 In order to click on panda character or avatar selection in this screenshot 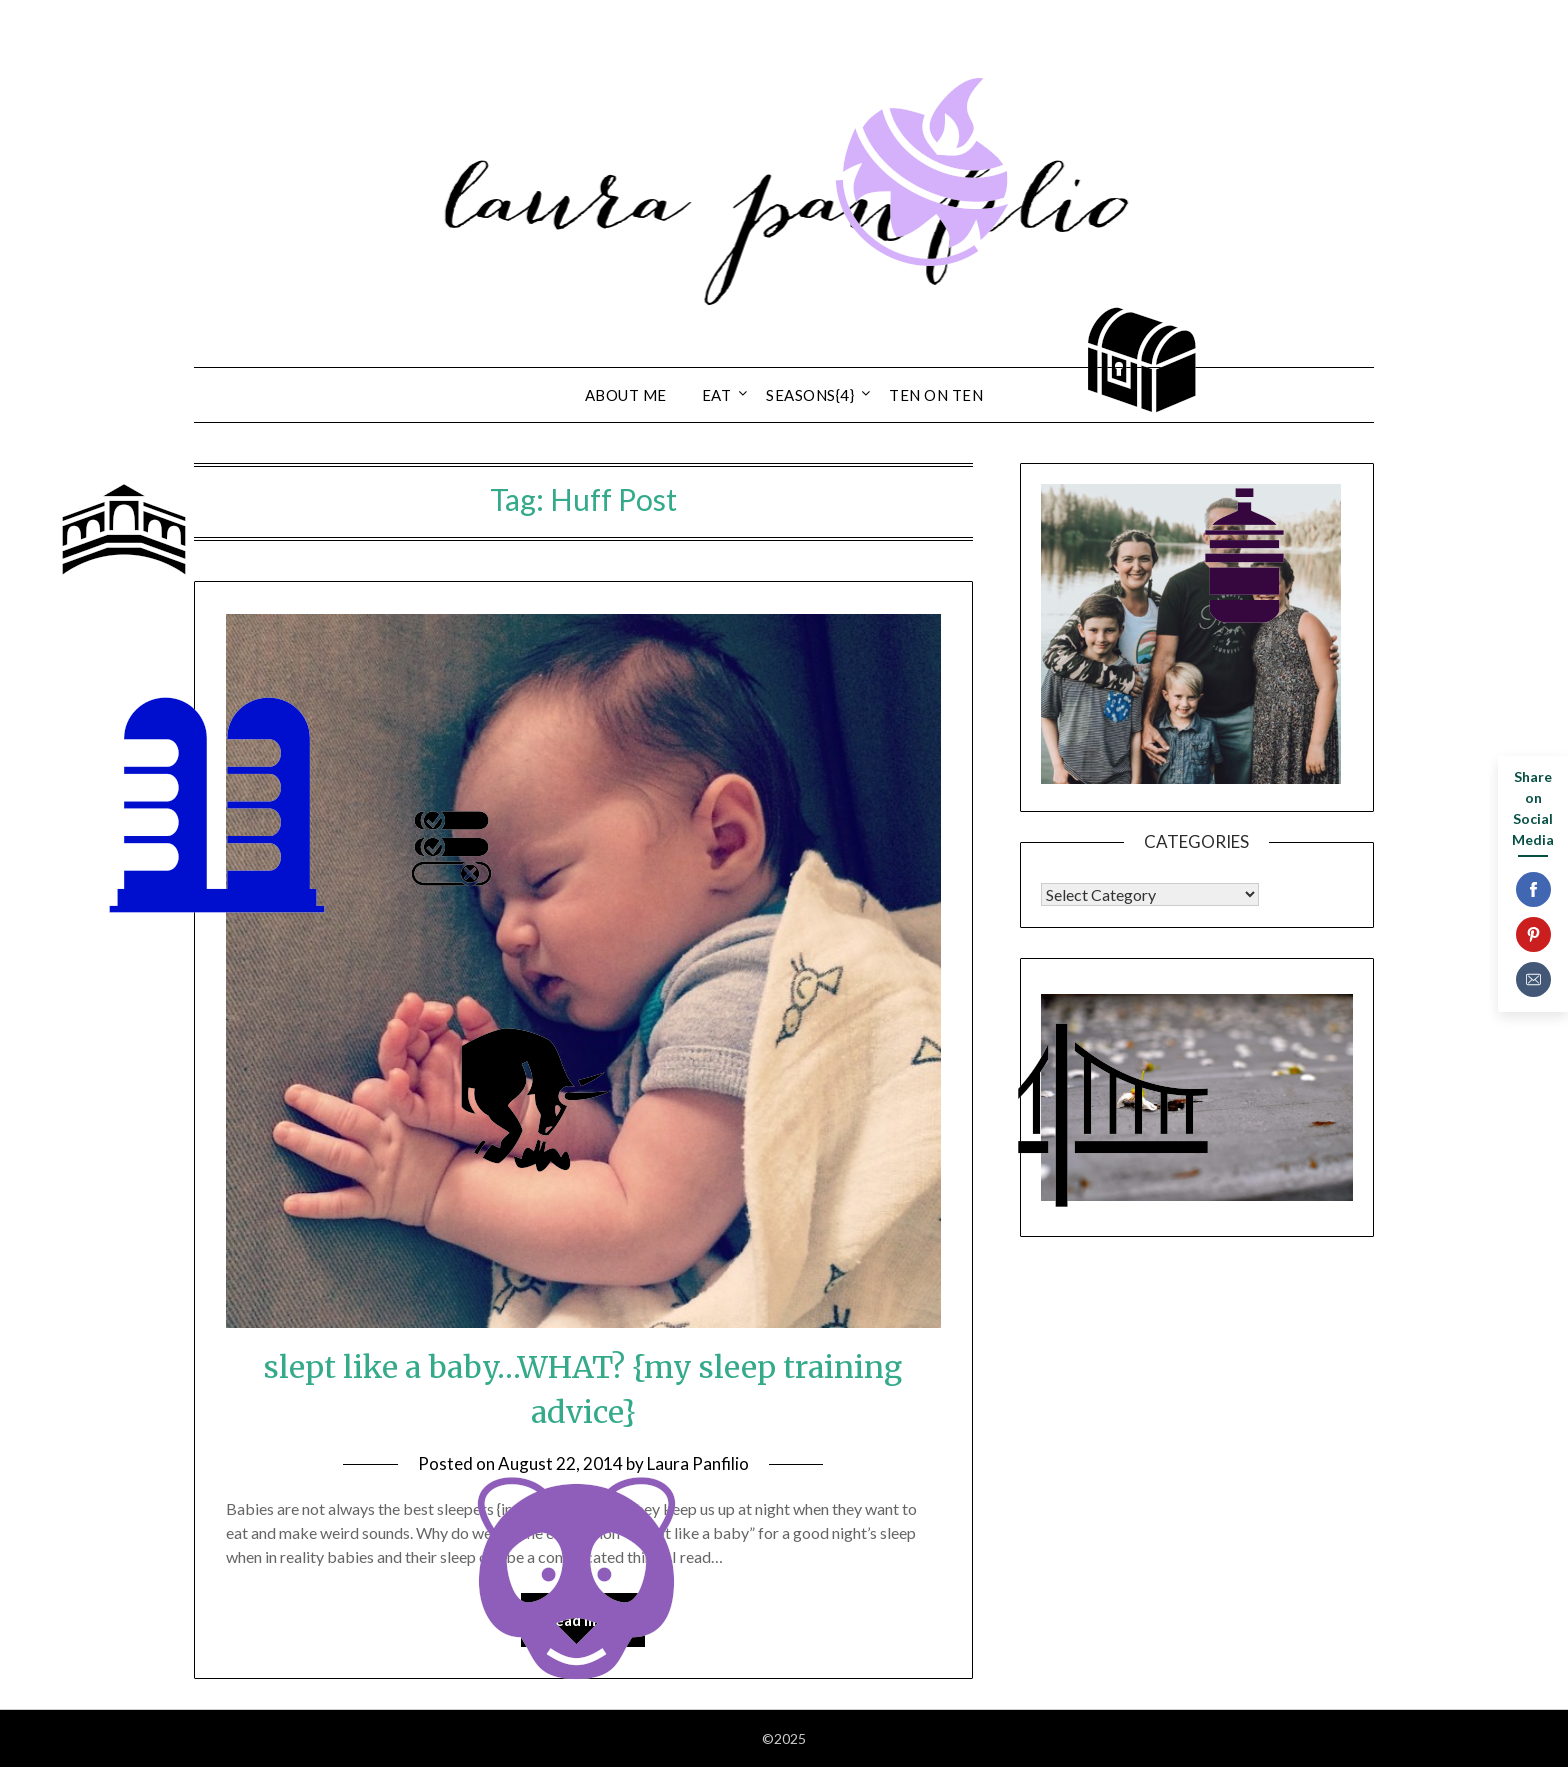, I will do `click(576, 1581)`.